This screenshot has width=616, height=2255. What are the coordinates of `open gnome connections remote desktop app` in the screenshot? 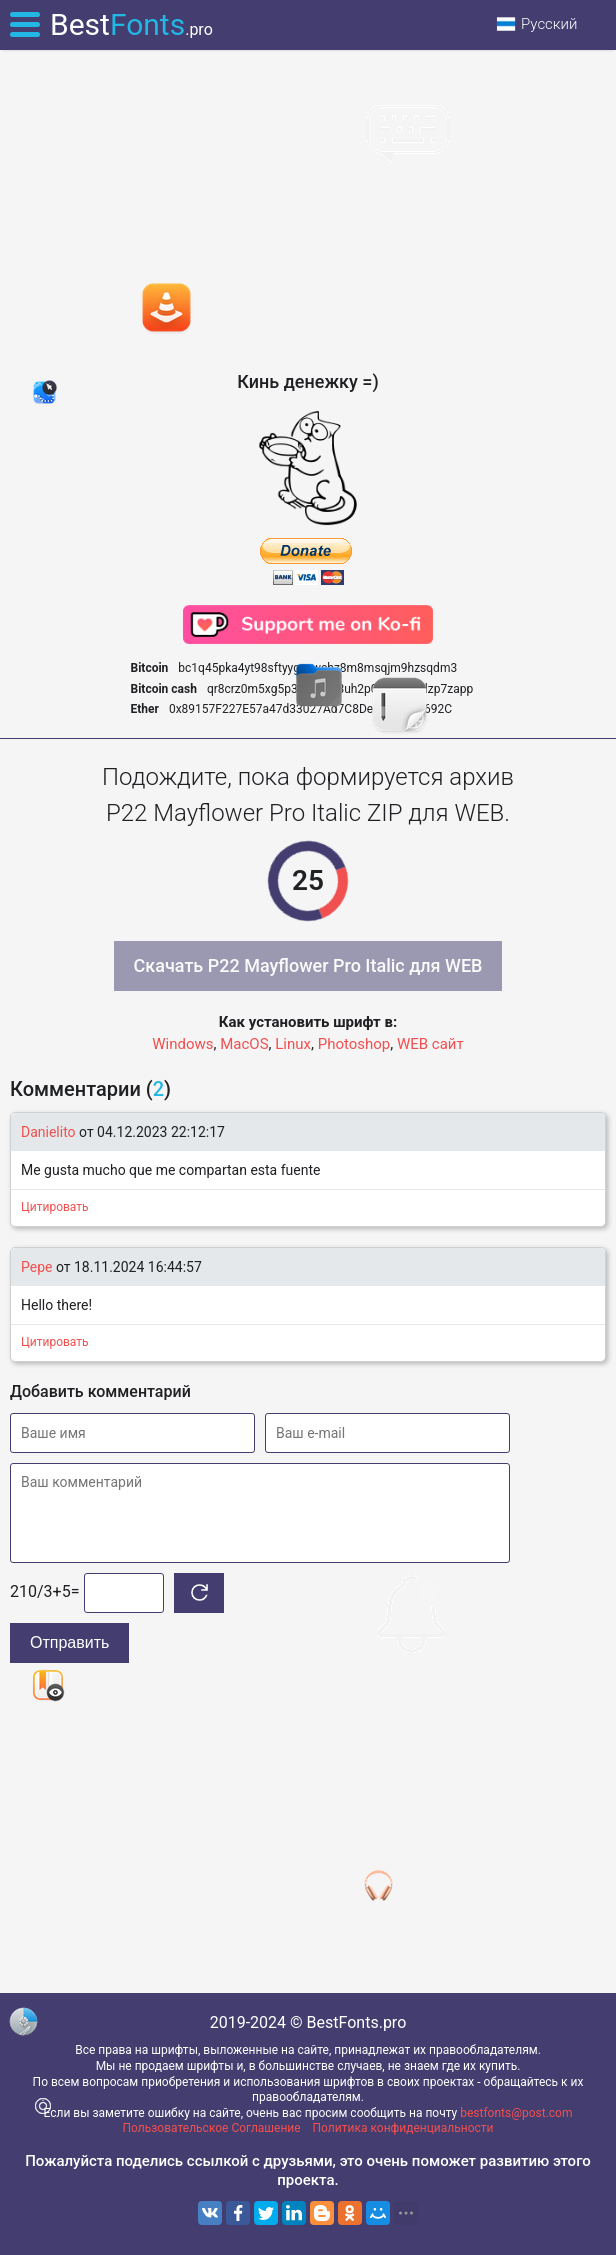 It's located at (44, 392).